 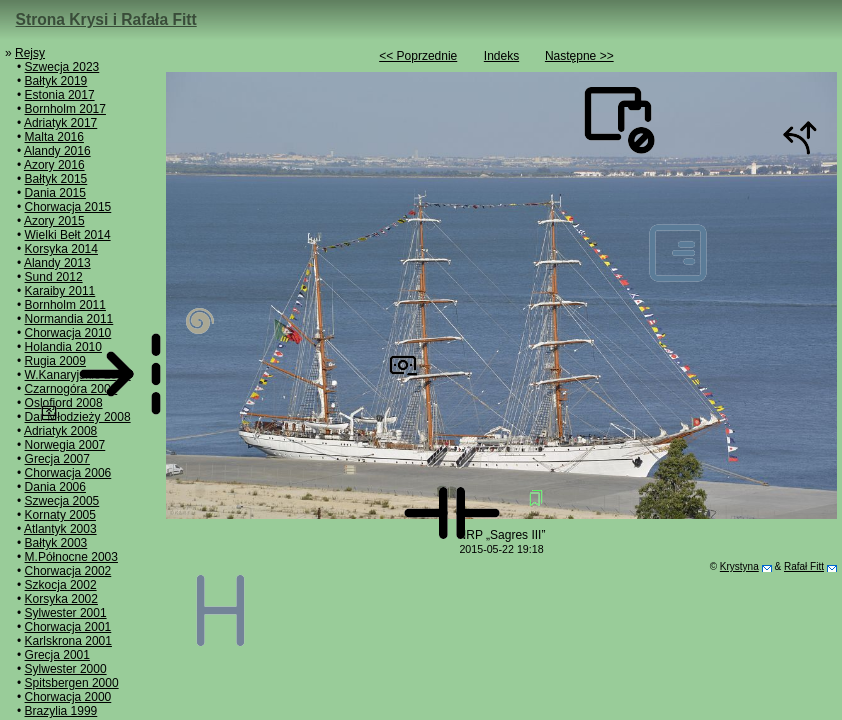 I want to click on view your saved bookmarks, so click(x=536, y=498).